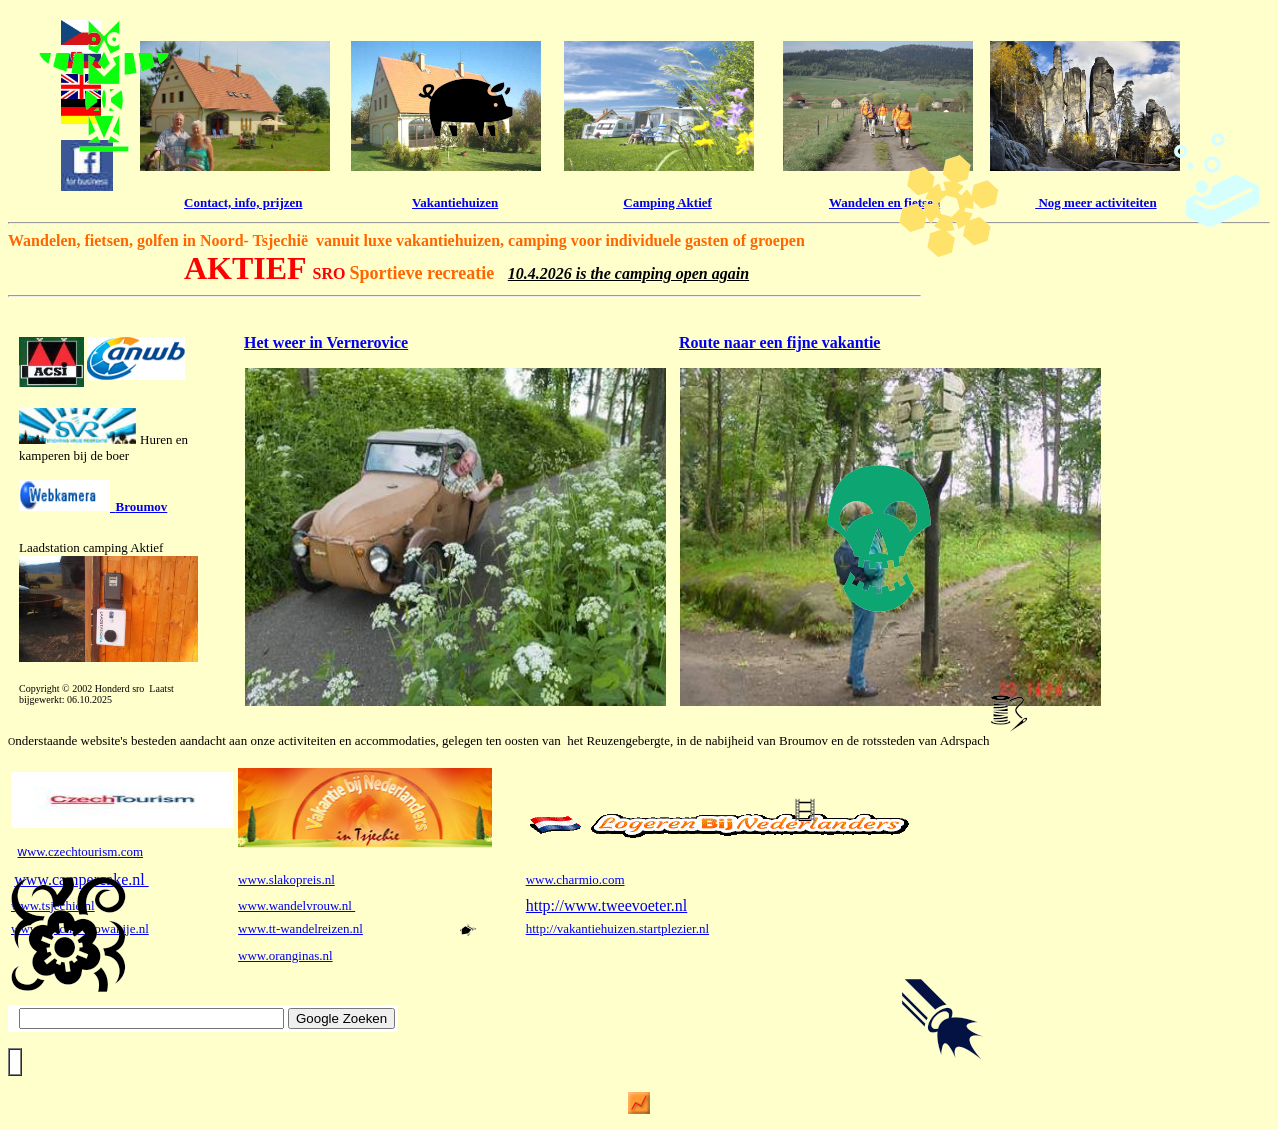 The width and height of the screenshot is (1278, 1130). What do you see at coordinates (805, 810) in the screenshot?
I see `access video or movie content` at bounding box center [805, 810].